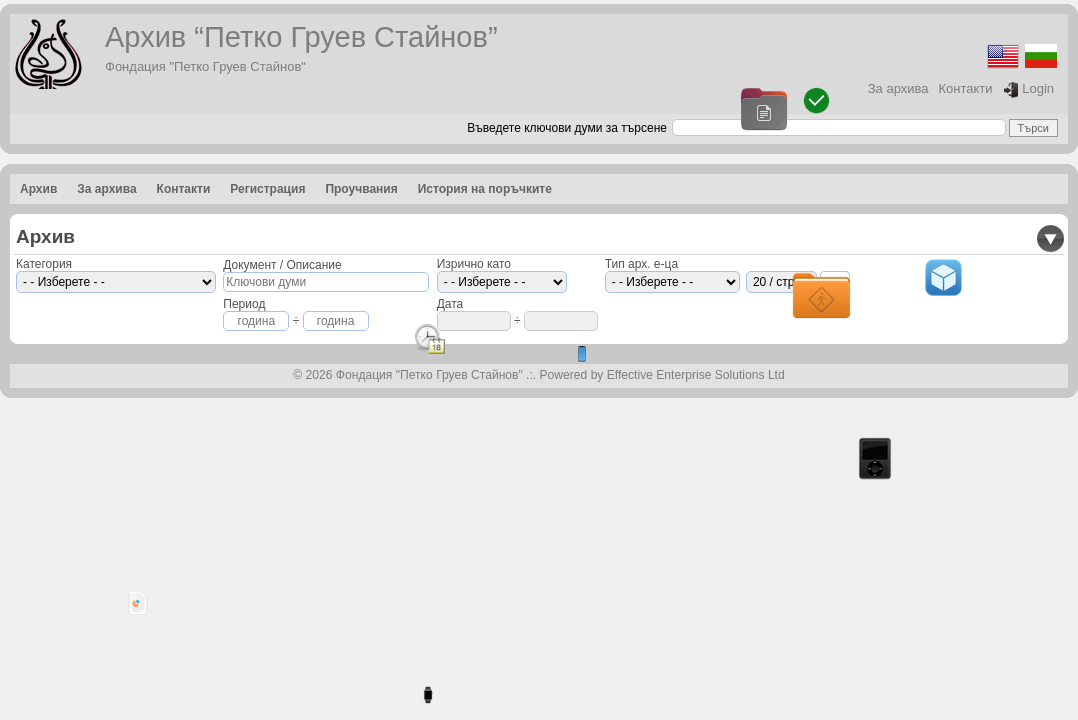 Image resolution: width=1078 pixels, height=720 pixels. I want to click on manage connected Apple Watch device, so click(428, 695).